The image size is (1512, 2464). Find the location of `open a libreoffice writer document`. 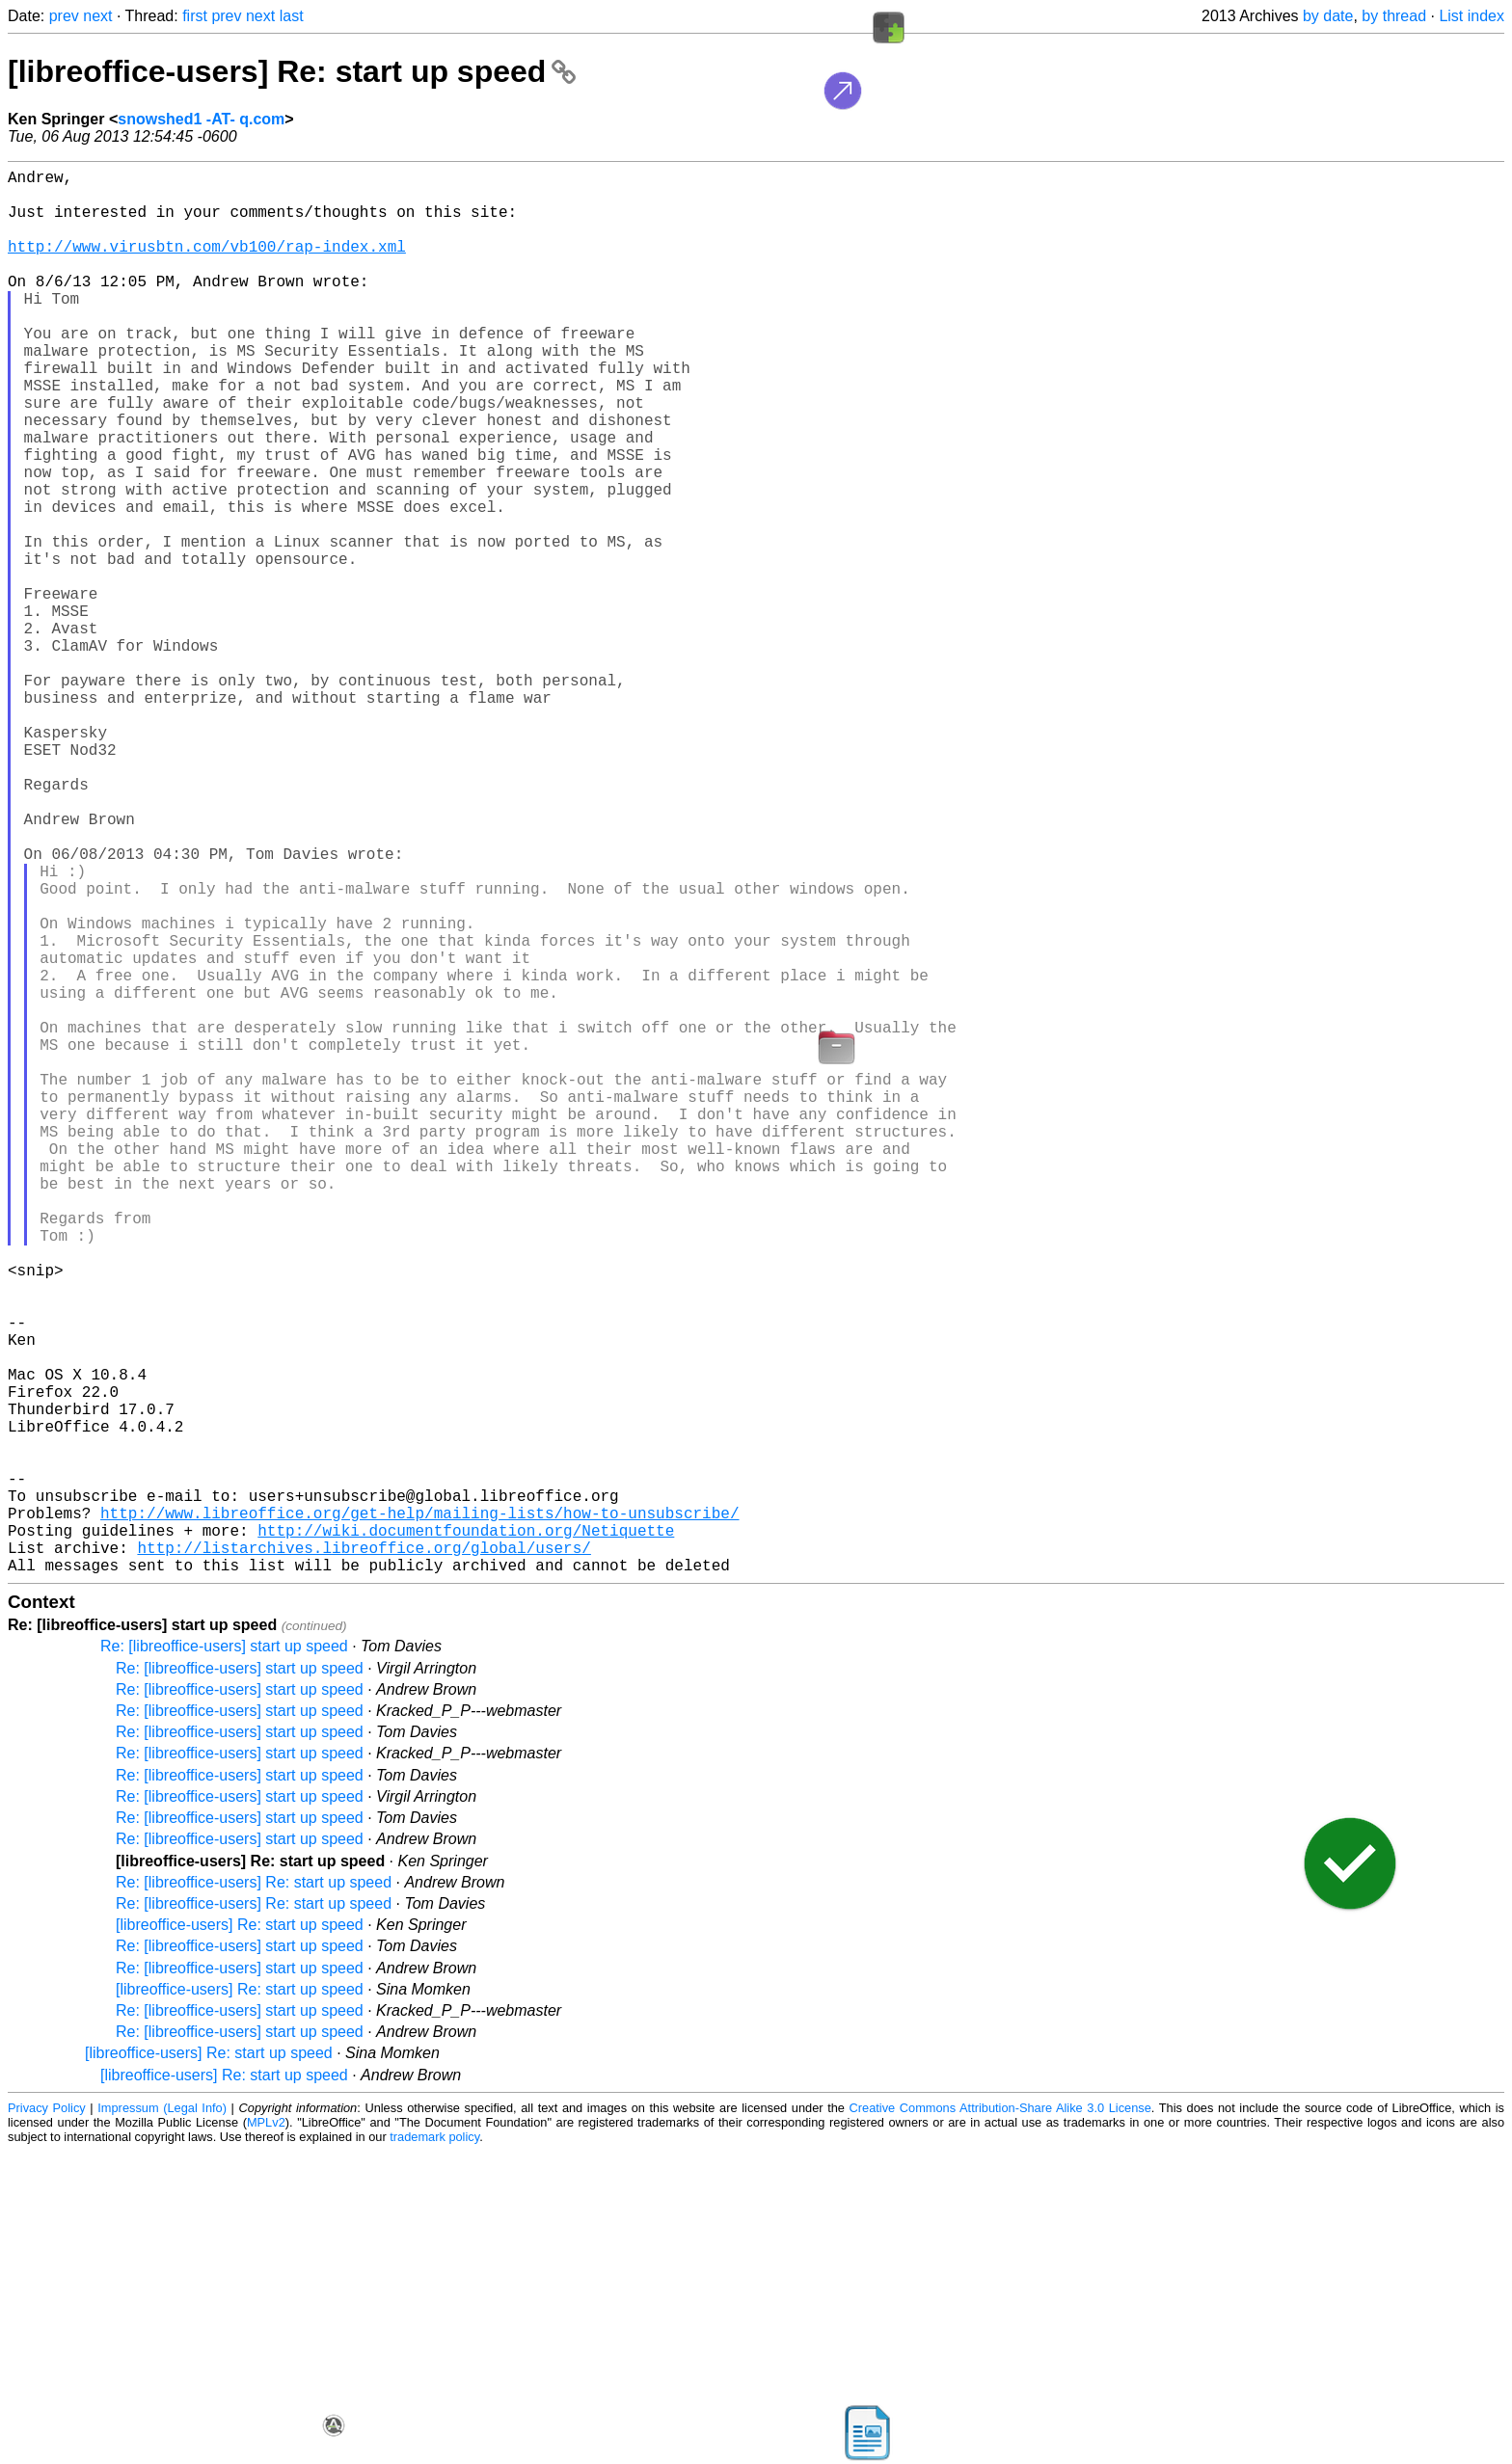

open a libreoffice writer document is located at coordinates (867, 2432).